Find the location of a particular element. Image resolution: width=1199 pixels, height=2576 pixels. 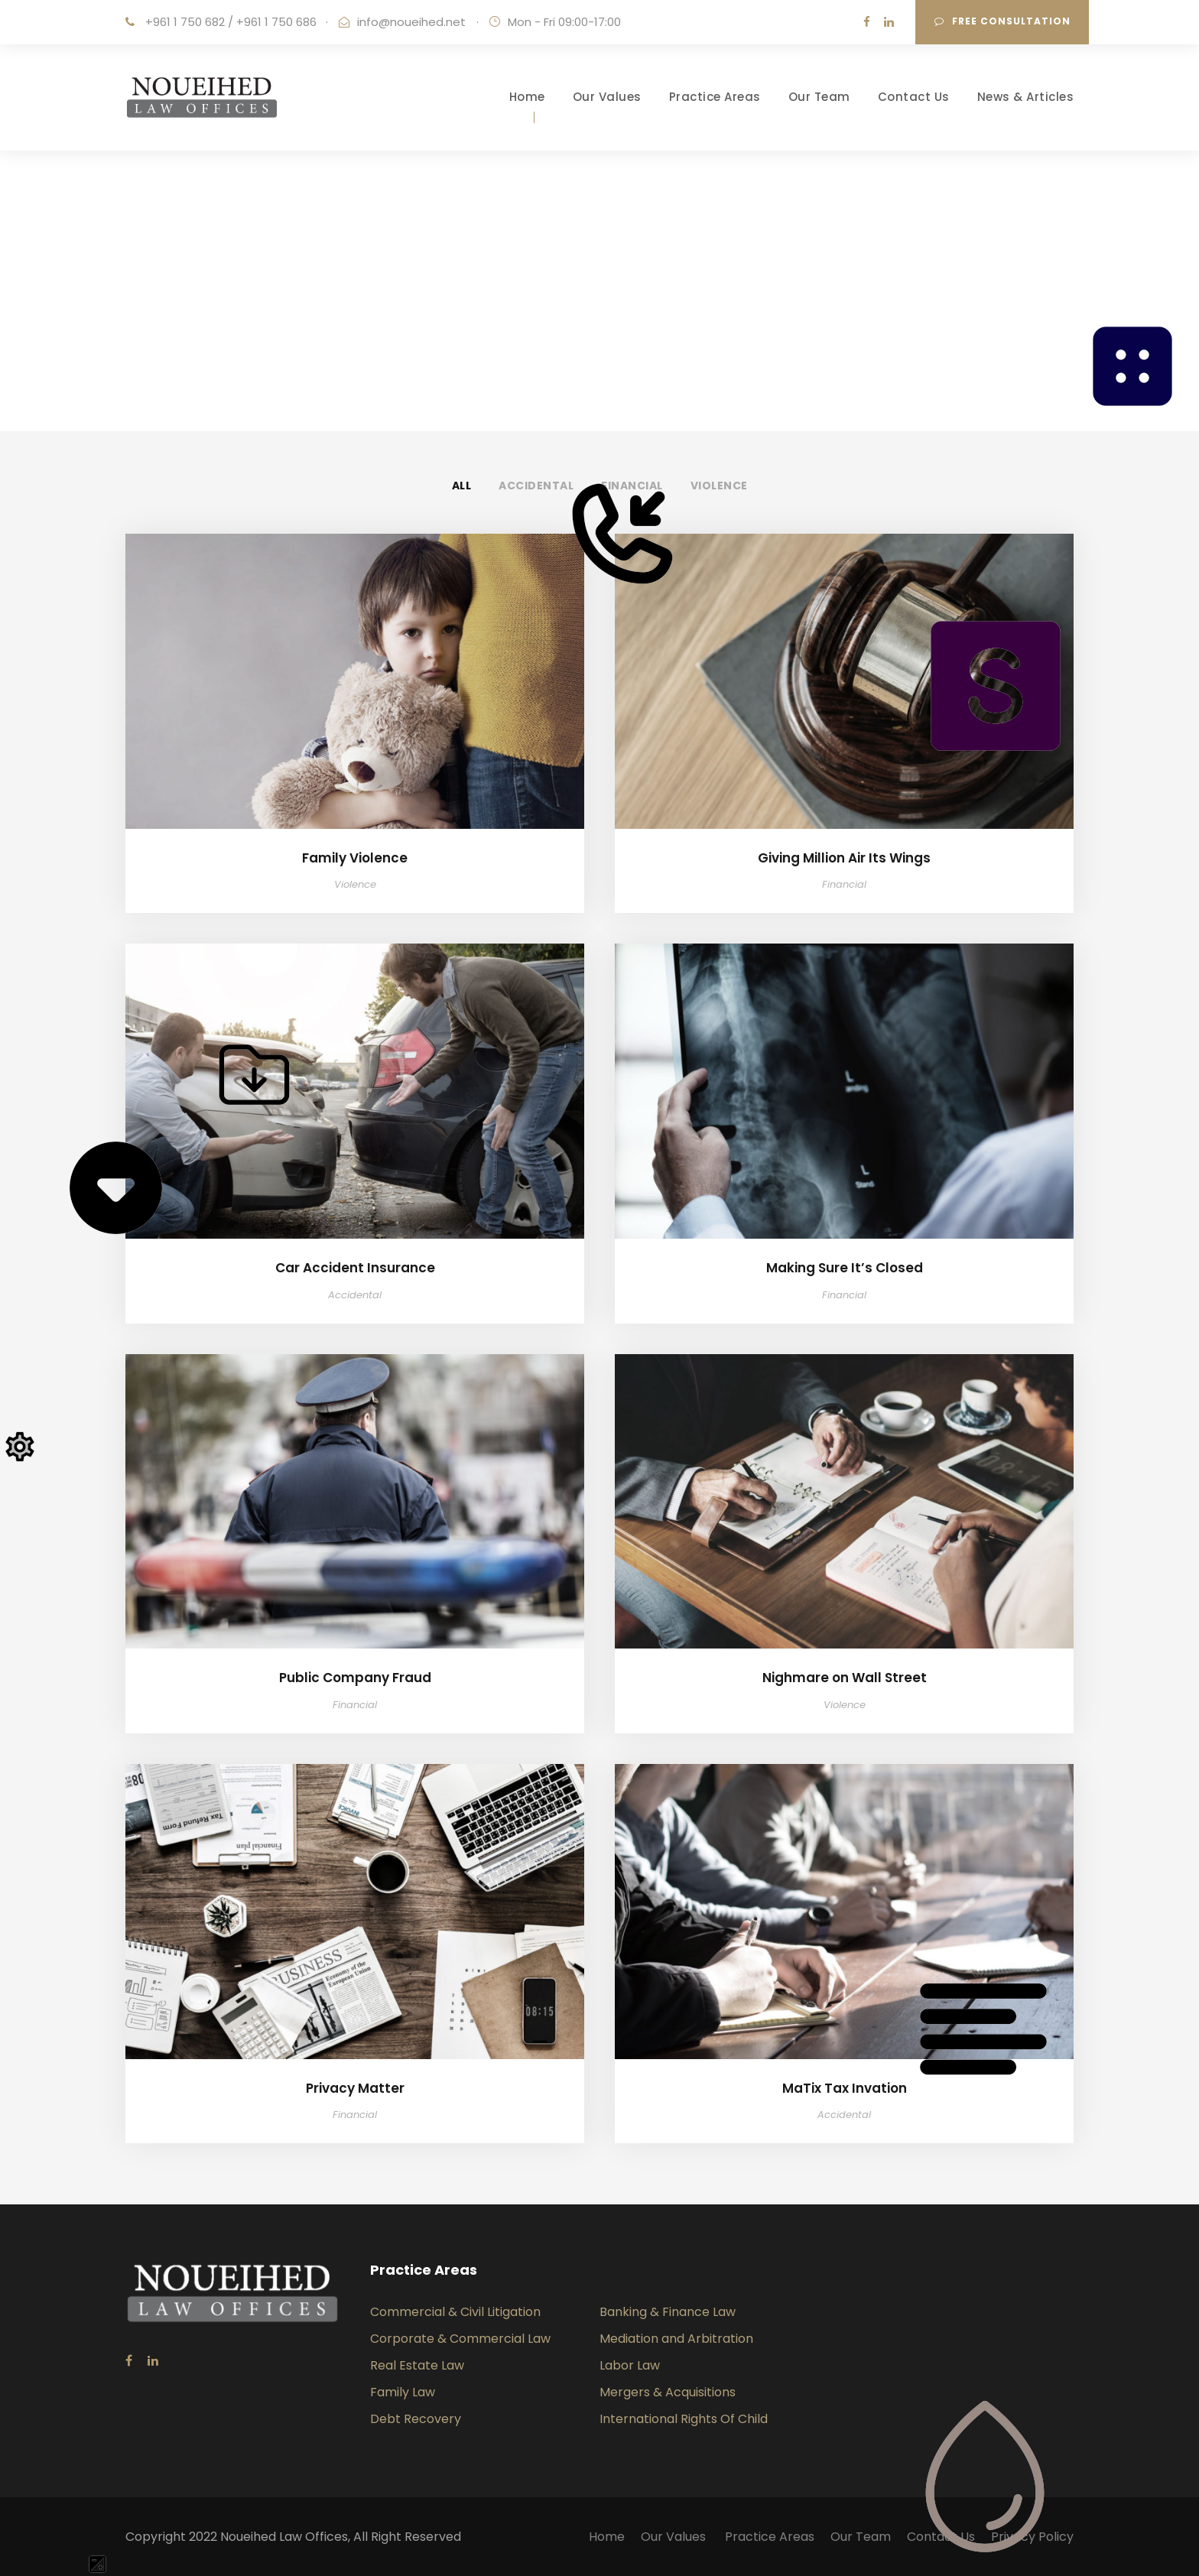

align text to the left is located at coordinates (983, 2032).